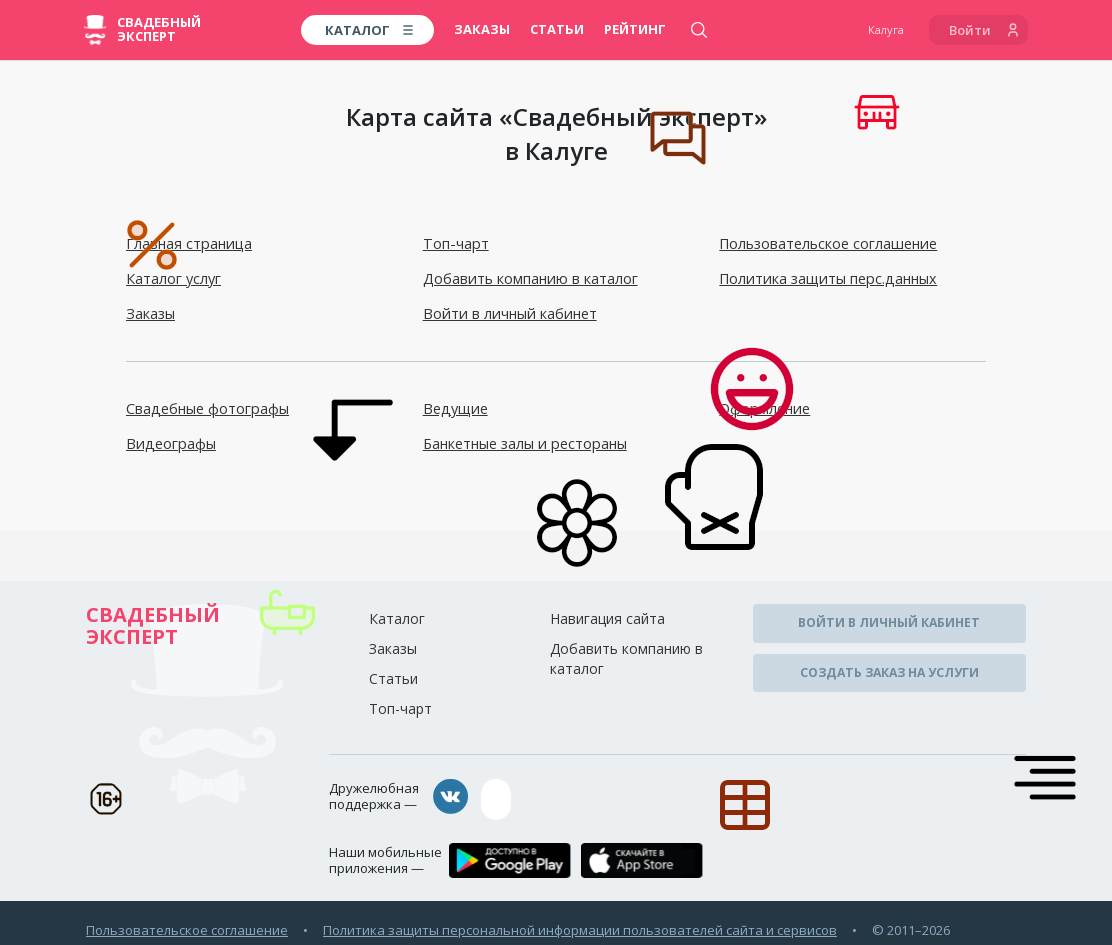 The width and height of the screenshot is (1112, 945). I want to click on open your conversations, so click(678, 137).